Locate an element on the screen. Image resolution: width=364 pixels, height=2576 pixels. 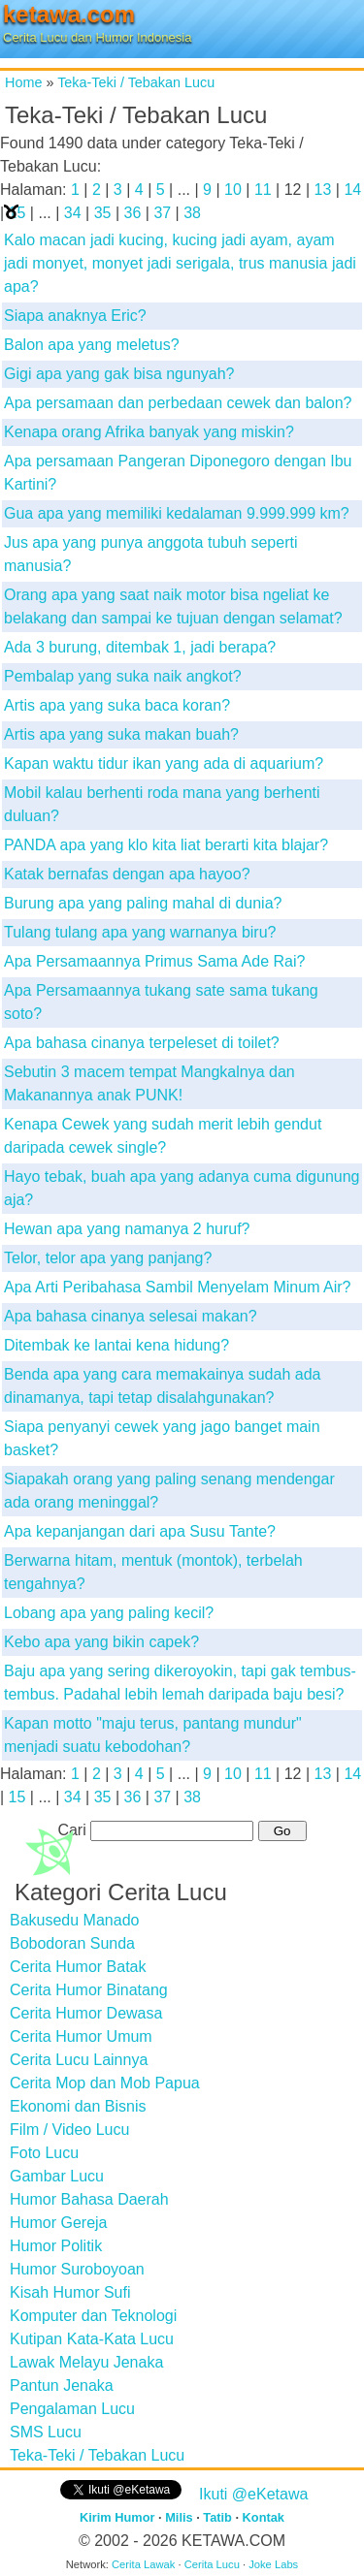
indicates a flexible or customizable reward/rating is located at coordinates (49, 1852).